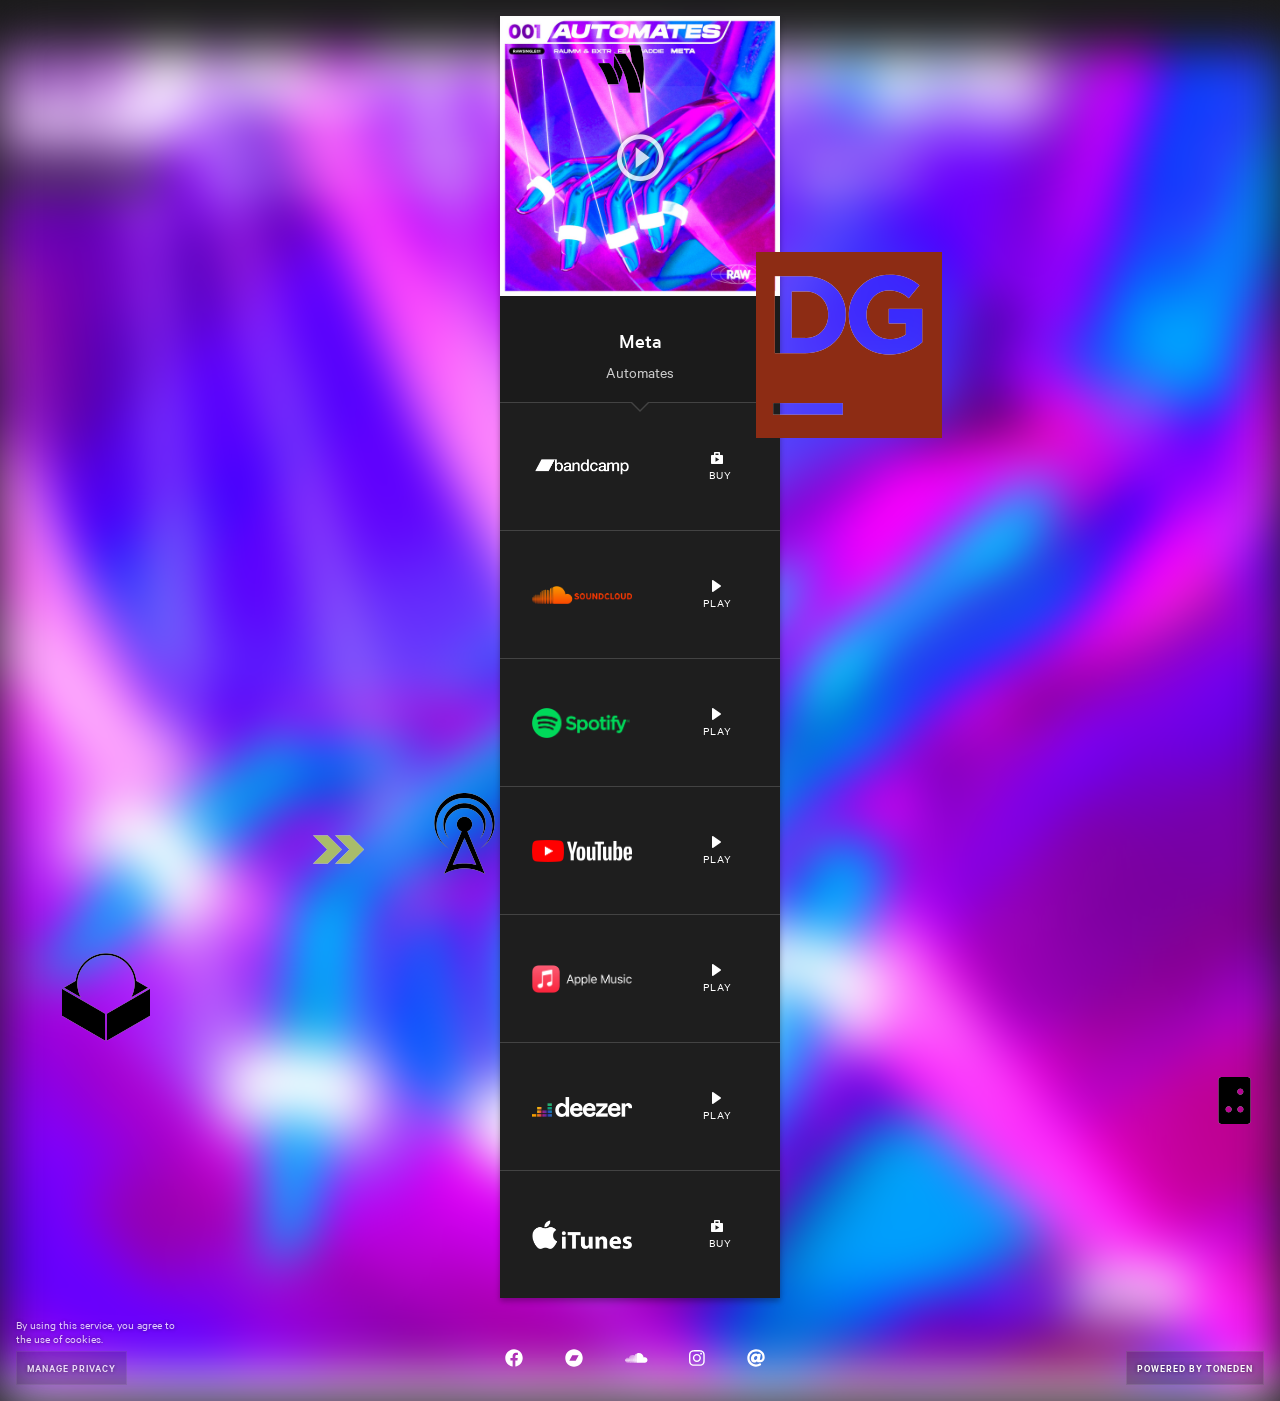 Image resolution: width=1280 pixels, height=1401 pixels. I want to click on inertia.js framework logo, so click(338, 849).